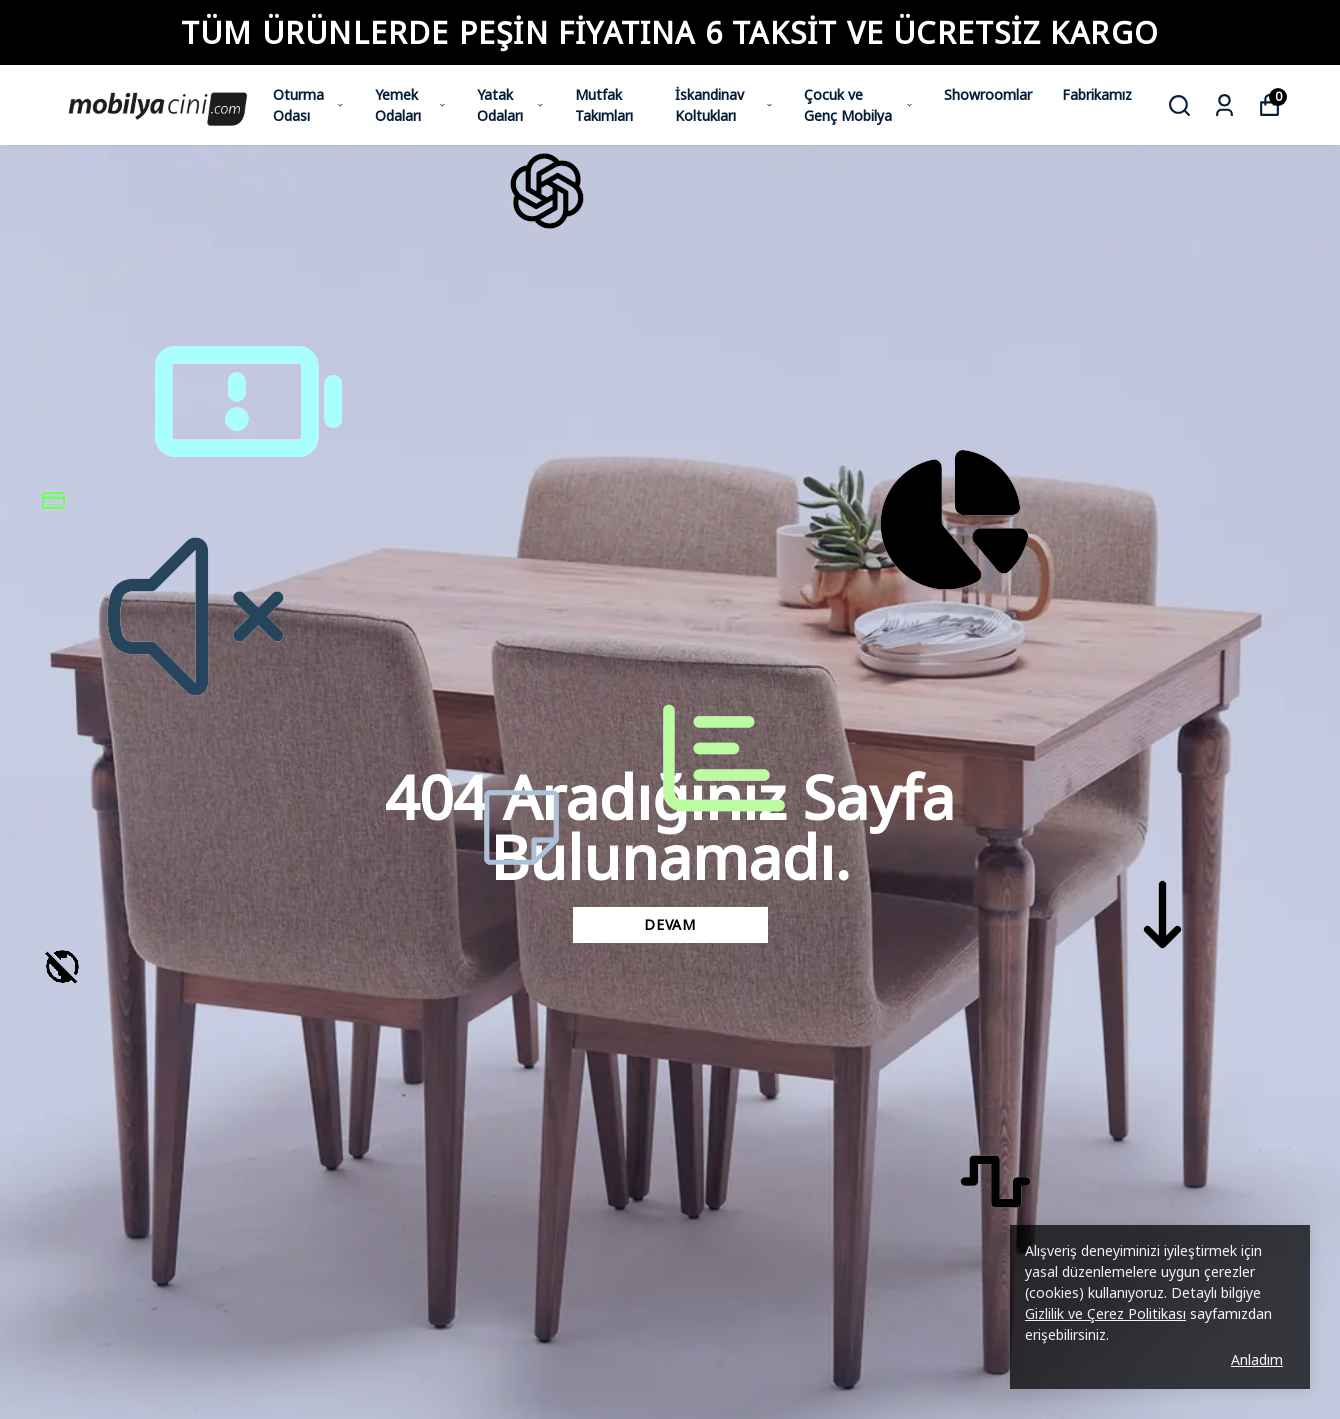 The width and height of the screenshot is (1340, 1419). What do you see at coordinates (724, 758) in the screenshot?
I see `view analytics or statistics` at bounding box center [724, 758].